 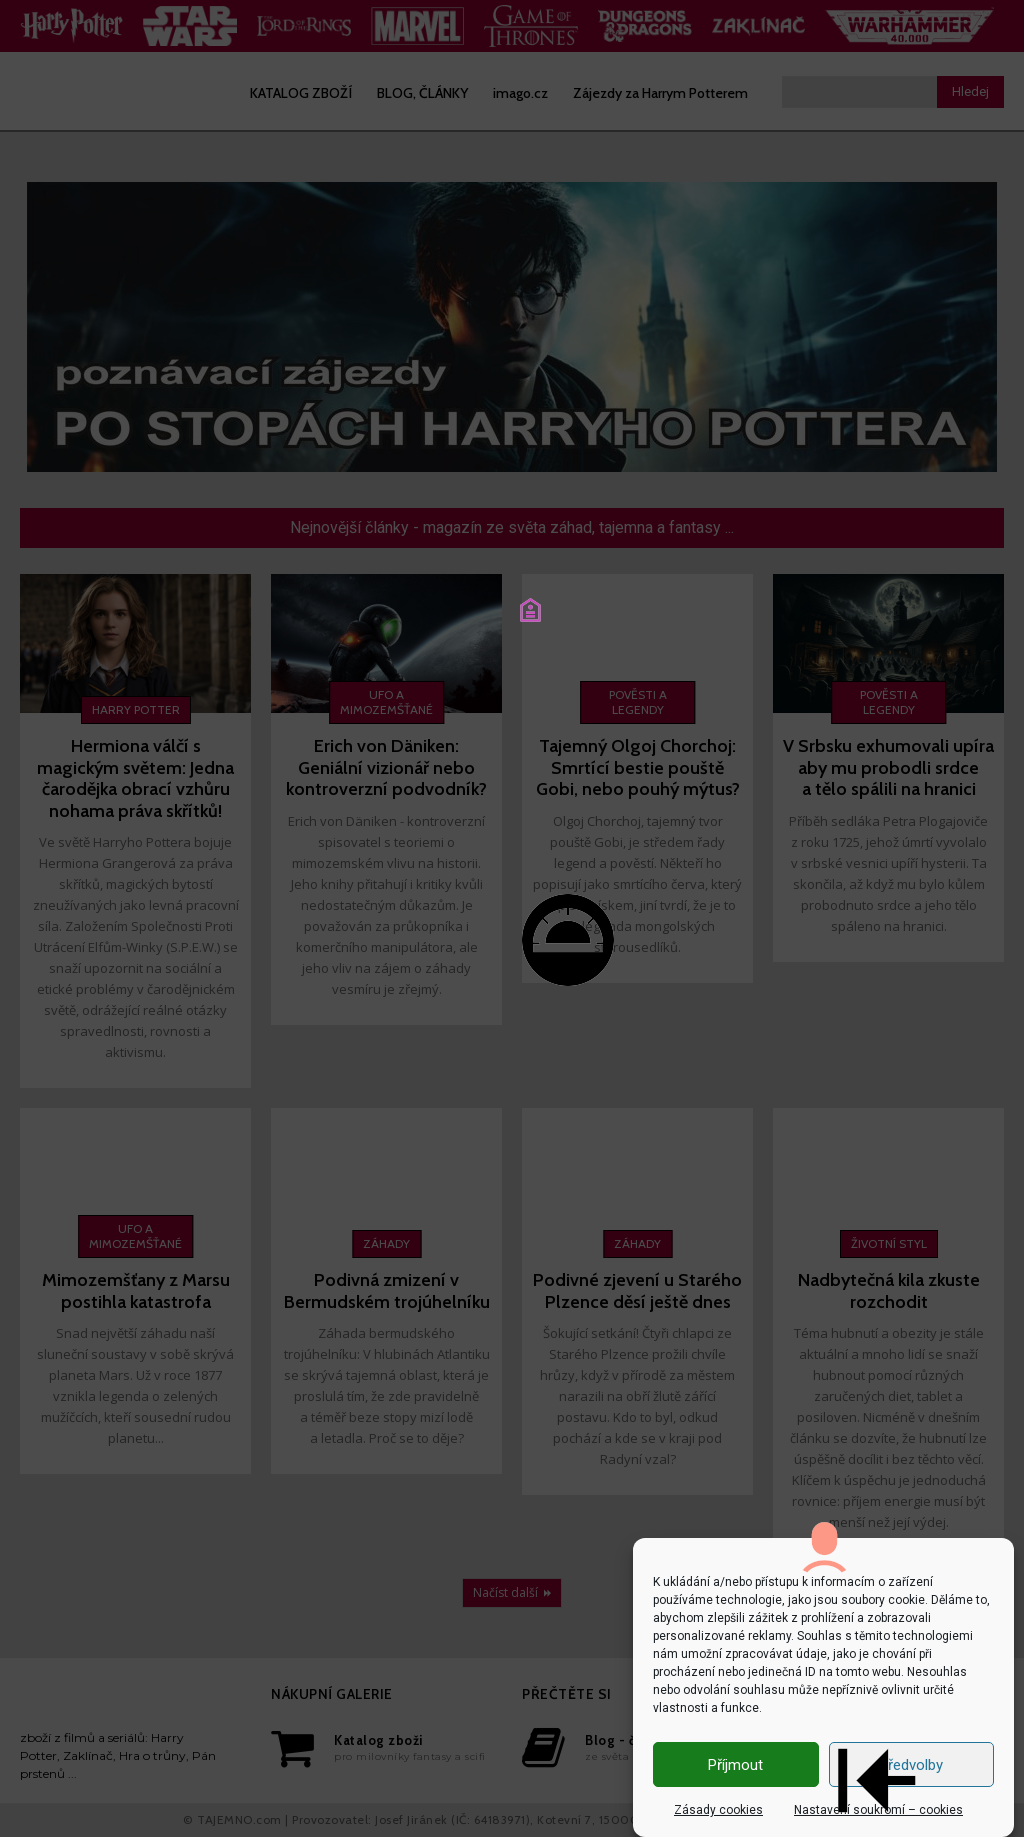 What do you see at coordinates (530, 610) in the screenshot?
I see `view product pricing or tag details` at bounding box center [530, 610].